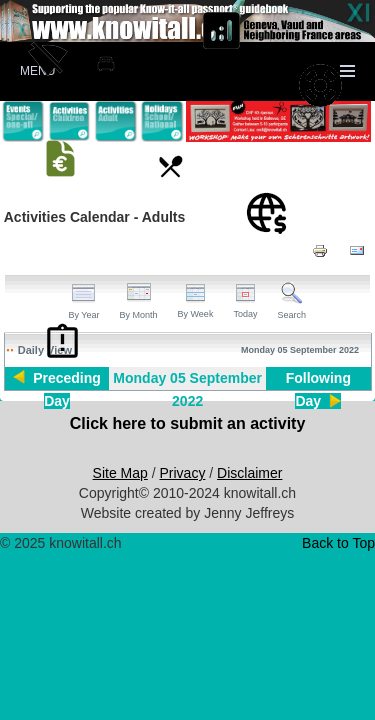 This screenshot has height=720, width=375. Describe the element at coordinates (106, 64) in the screenshot. I see `select single bed room option` at that location.